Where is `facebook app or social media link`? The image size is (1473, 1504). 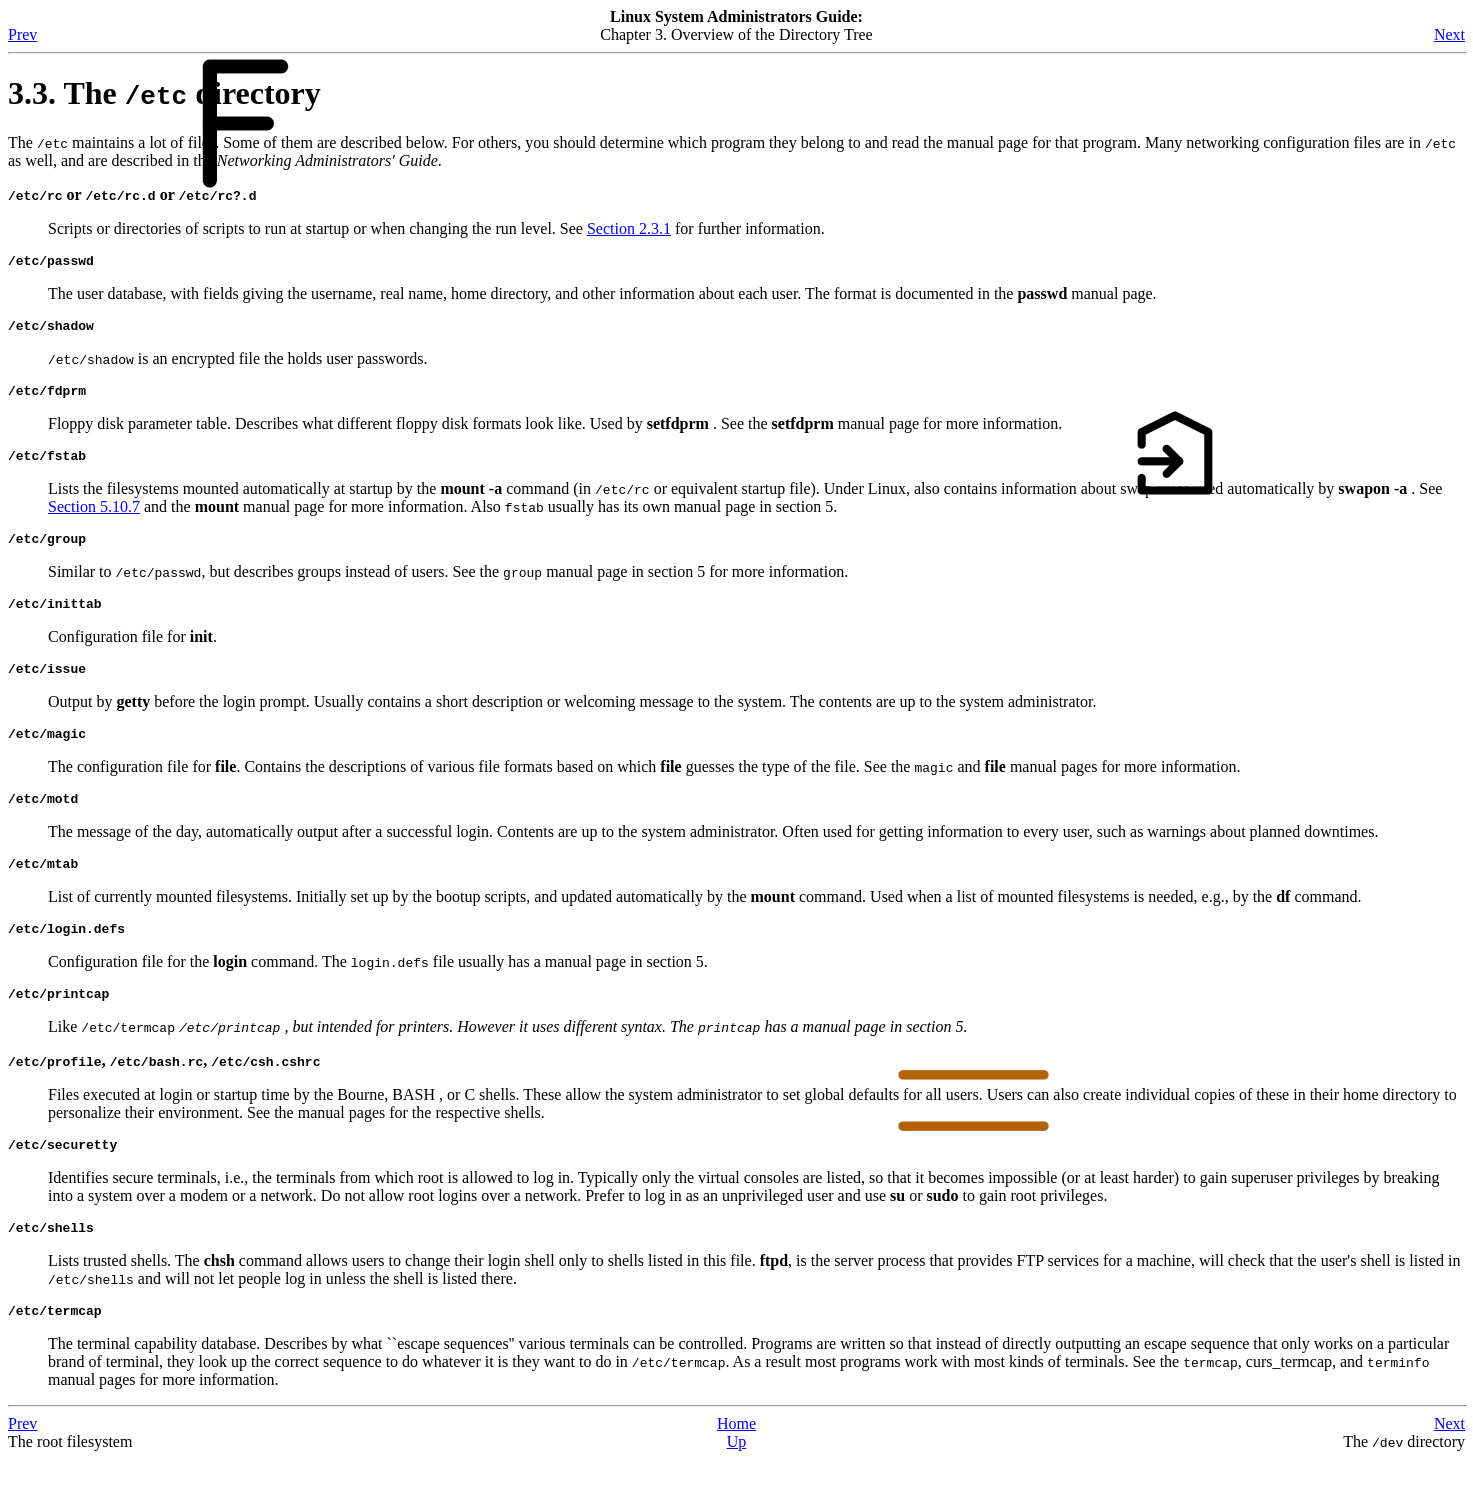
facebook app or social media link is located at coordinates (245, 123).